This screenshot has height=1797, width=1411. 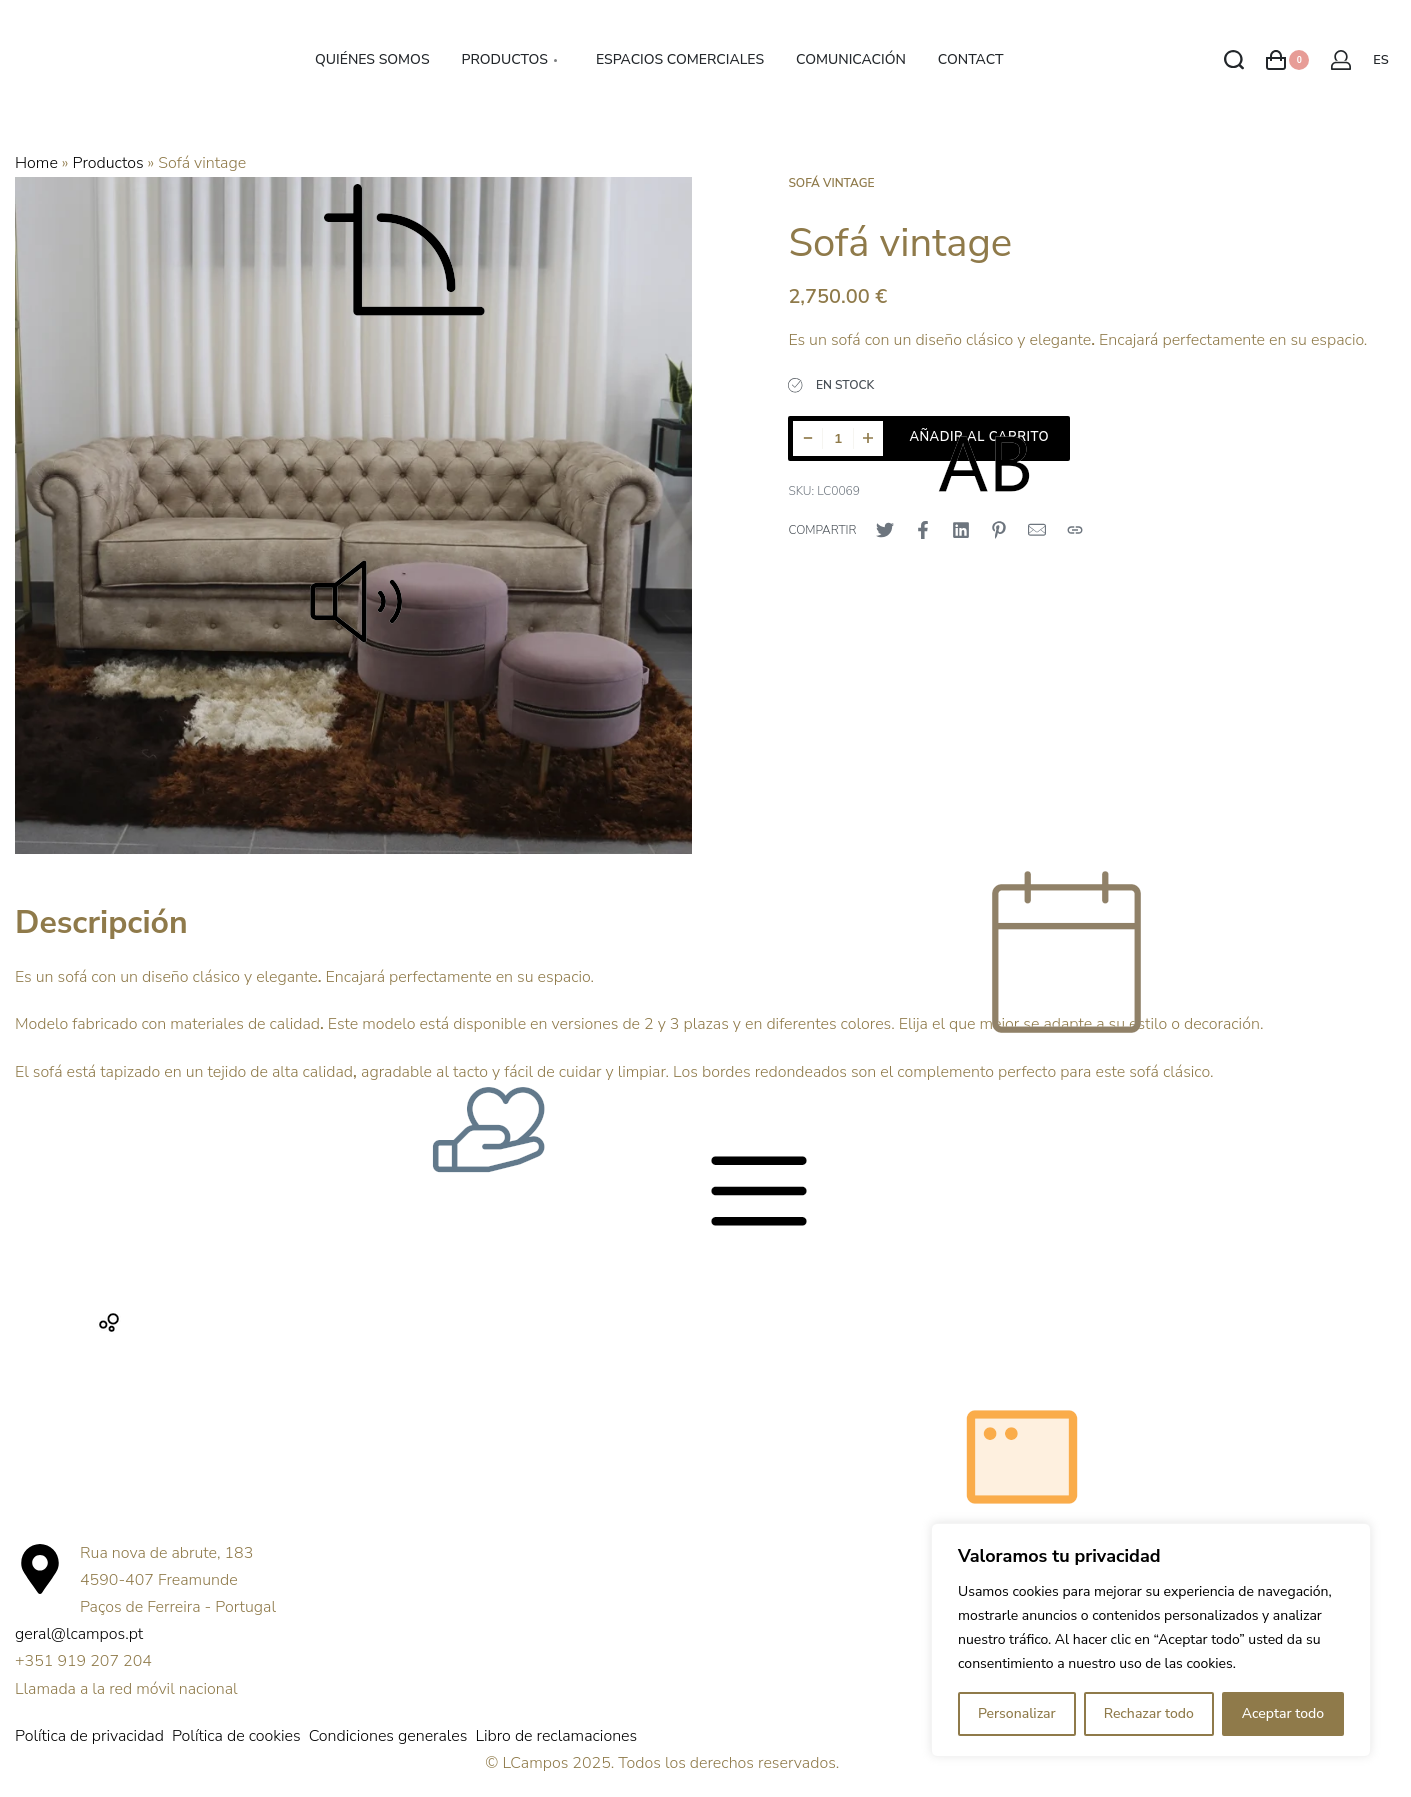 What do you see at coordinates (492, 1131) in the screenshot?
I see `donate or make a charitable contribution` at bounding box center [492, 1131].